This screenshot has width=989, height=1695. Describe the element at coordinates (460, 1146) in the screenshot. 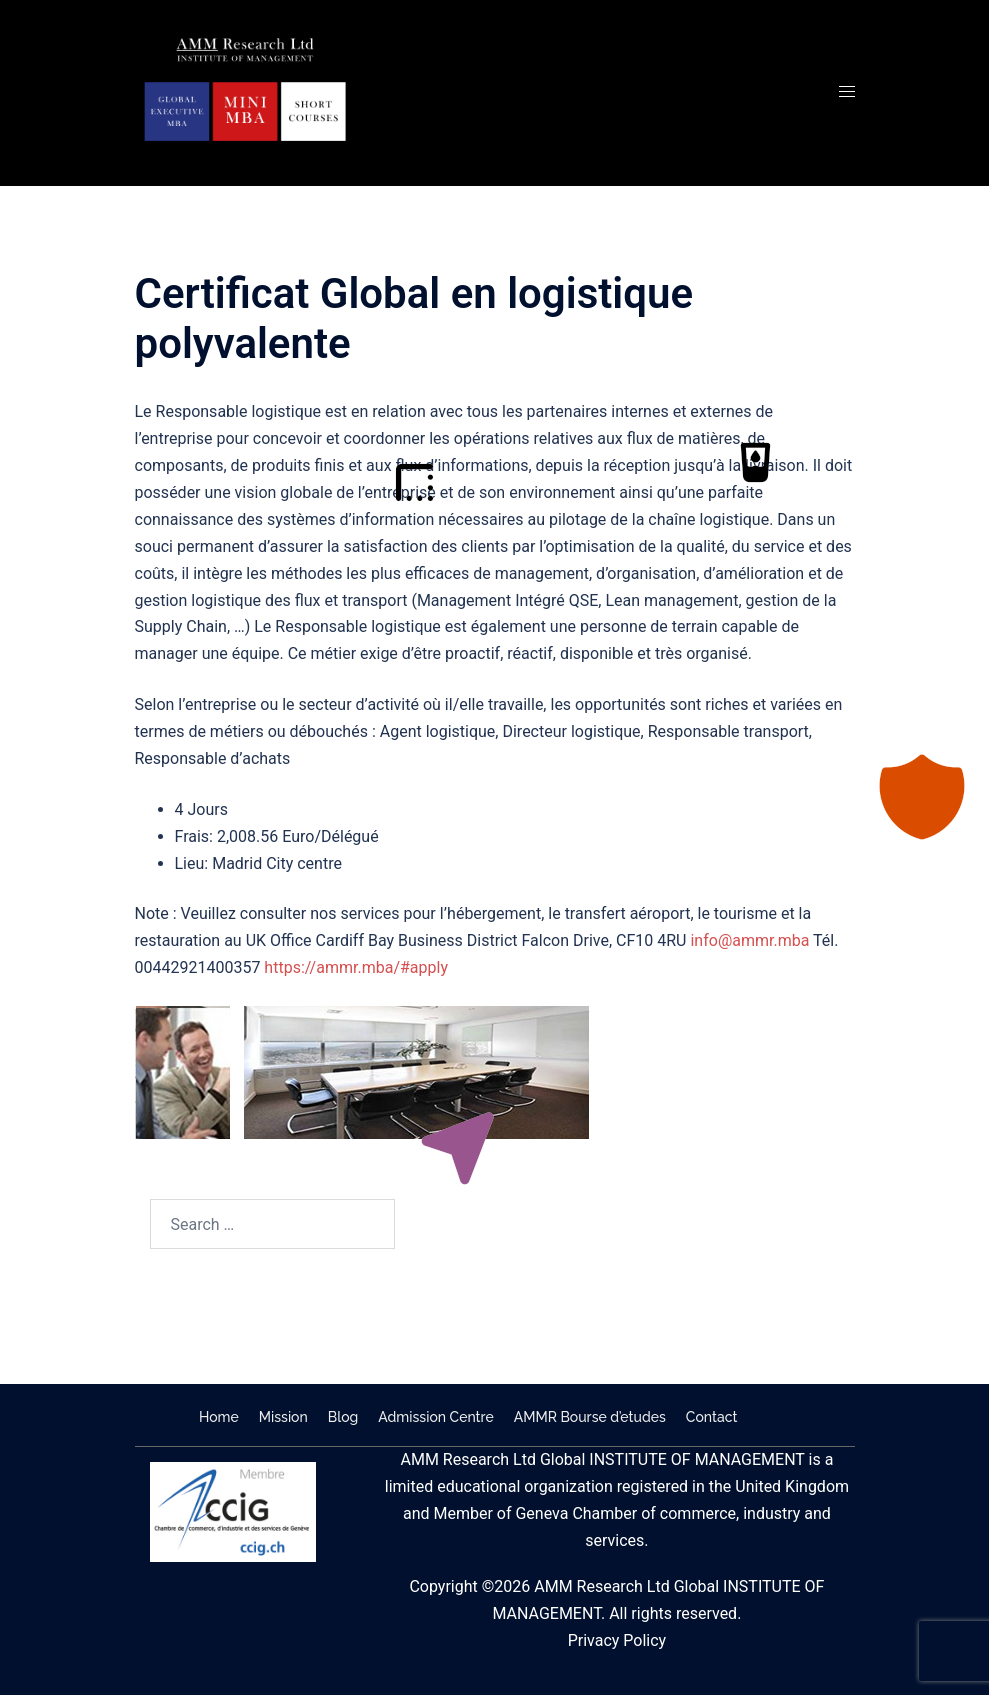

I see `navigate to your current location` at that location.